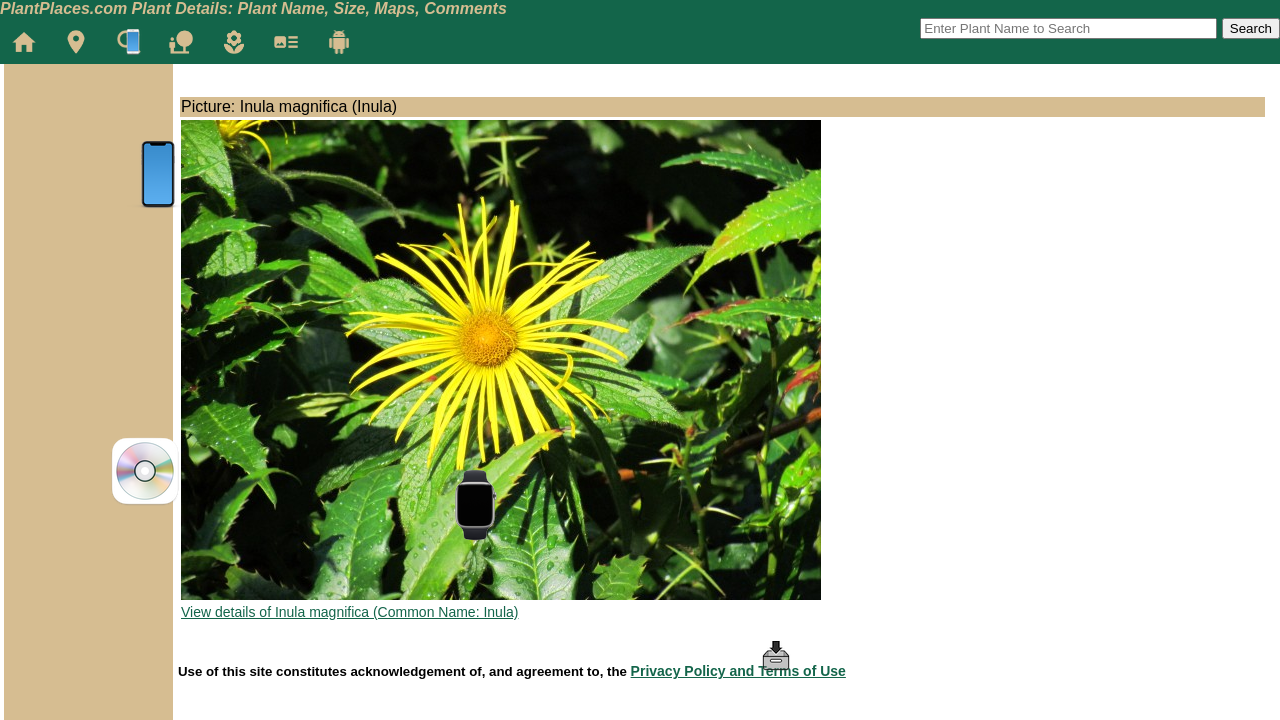 The width and height of the screenshot is (1280, 720). What do you see at coordinates (158, 175) in the screenshot?
I see `iPhone 11 device icon` at bounding box center [158, 175].